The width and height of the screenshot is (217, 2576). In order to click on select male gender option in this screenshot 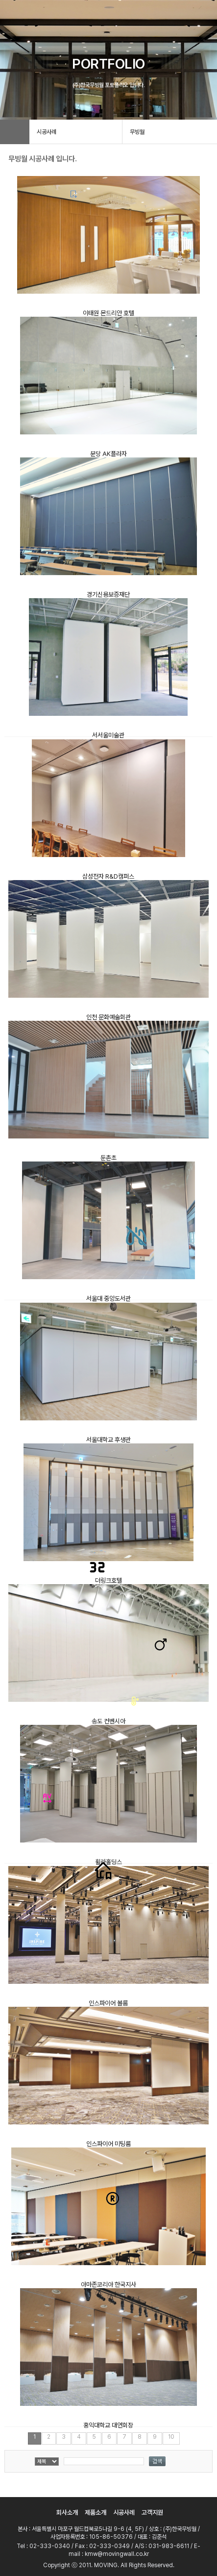, I will do `click(161, 1644)`.